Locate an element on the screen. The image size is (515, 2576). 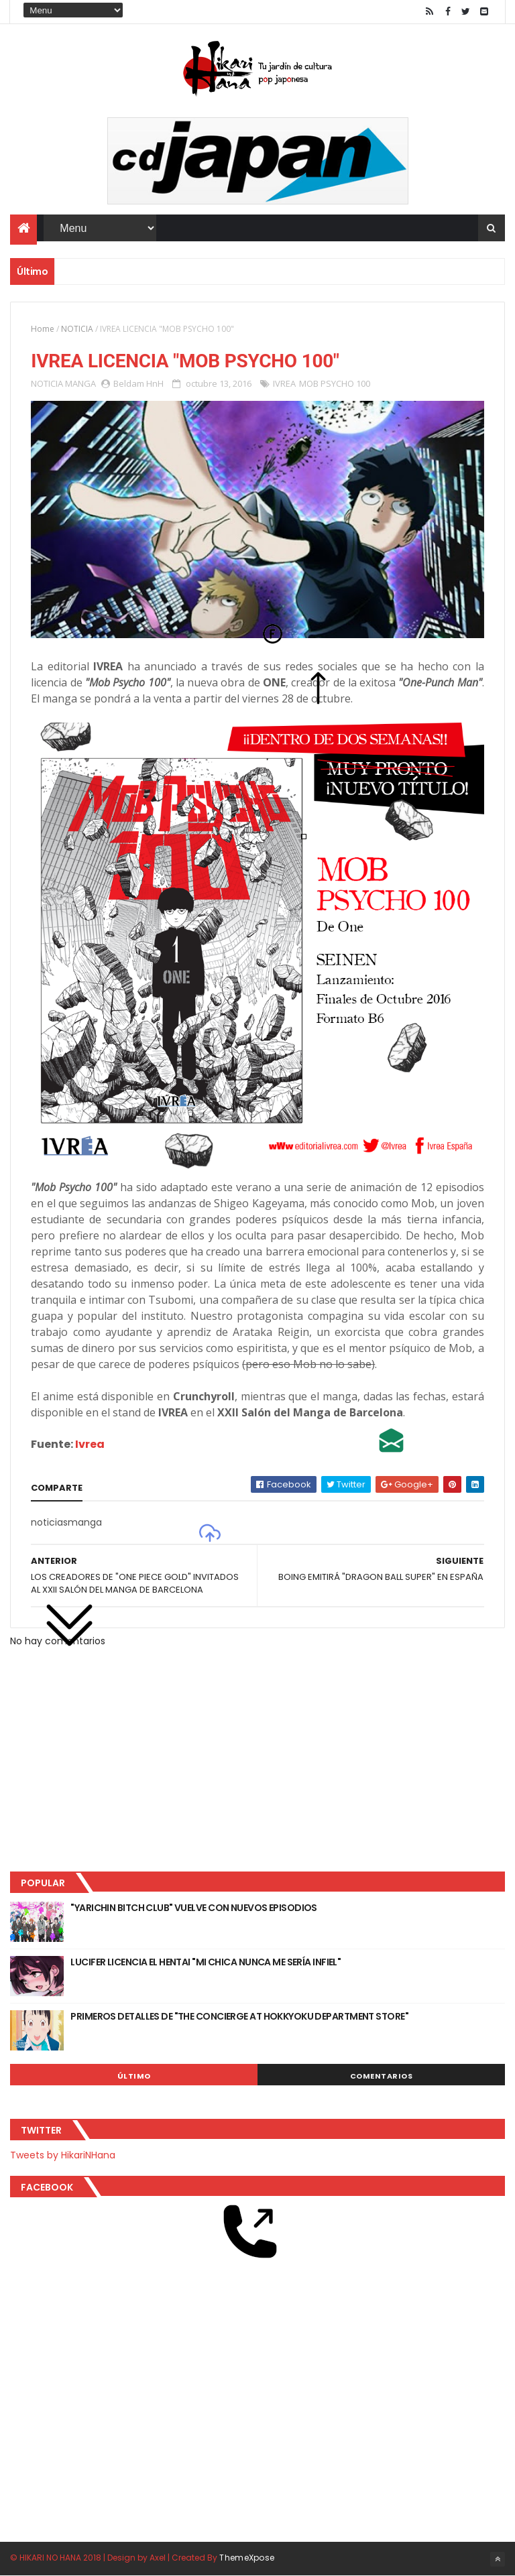
stop media playback is located at coordinates (304, 837).